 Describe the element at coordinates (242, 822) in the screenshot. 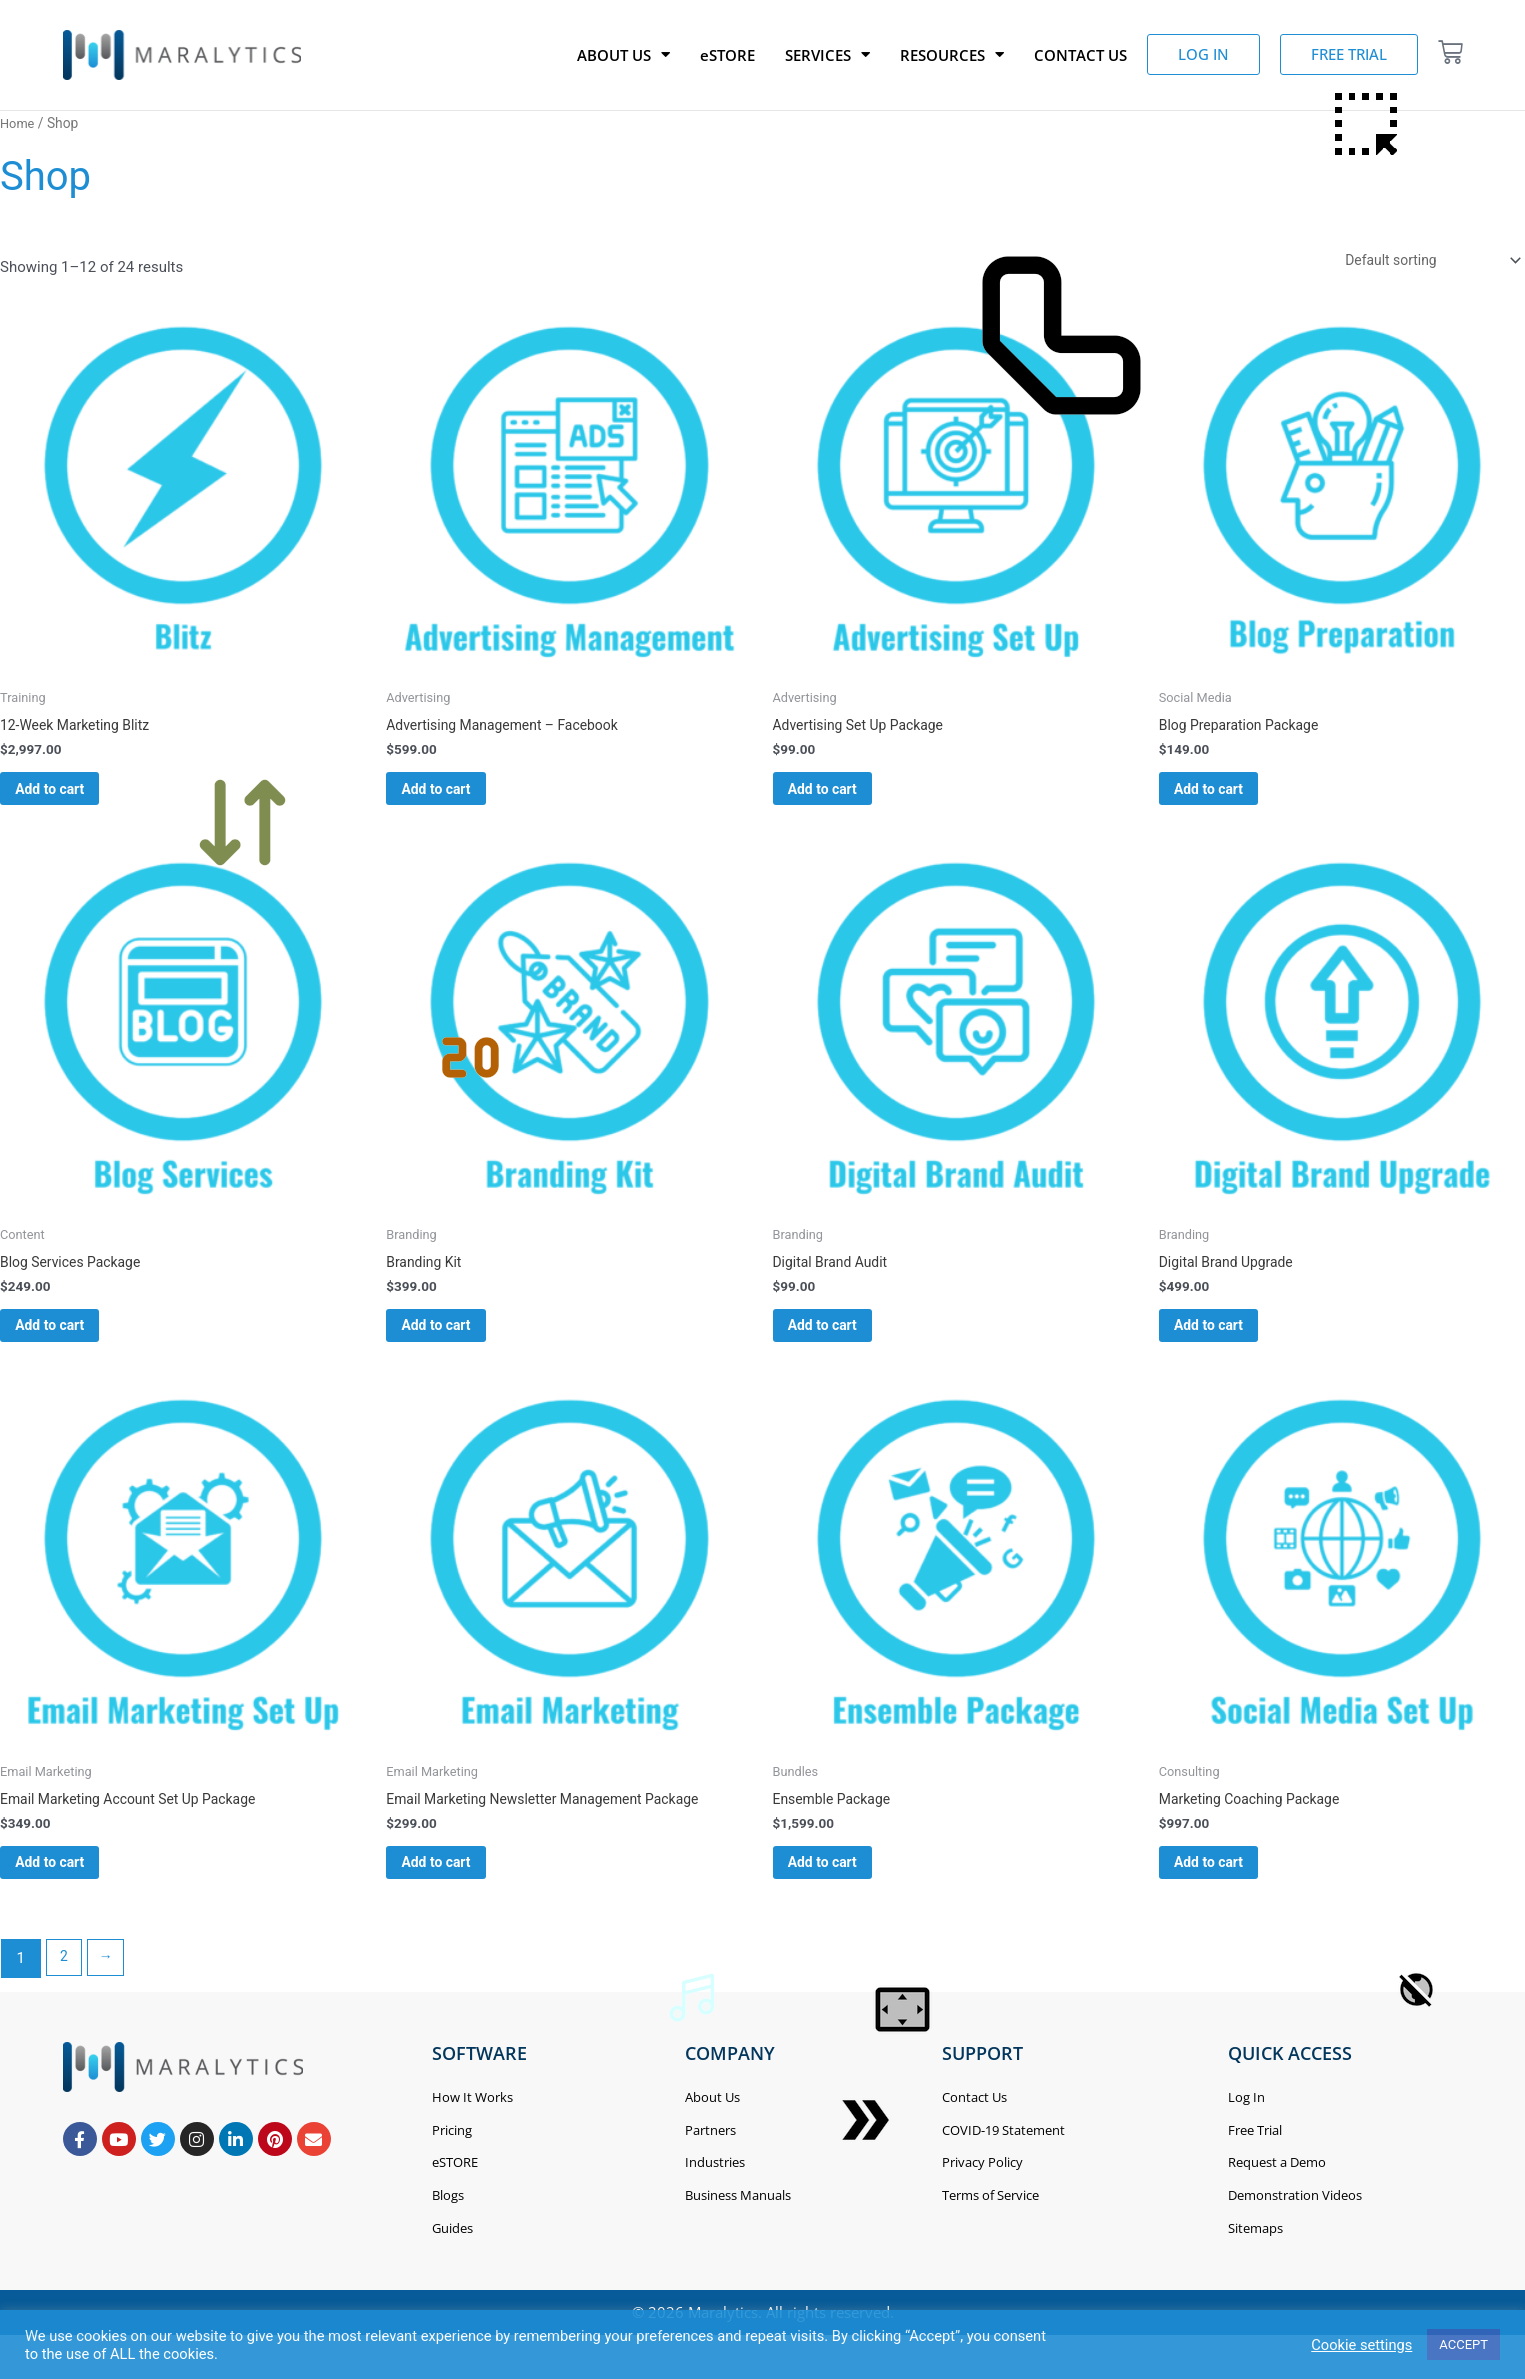

I see `sort items in ascending or descending order` at that location.